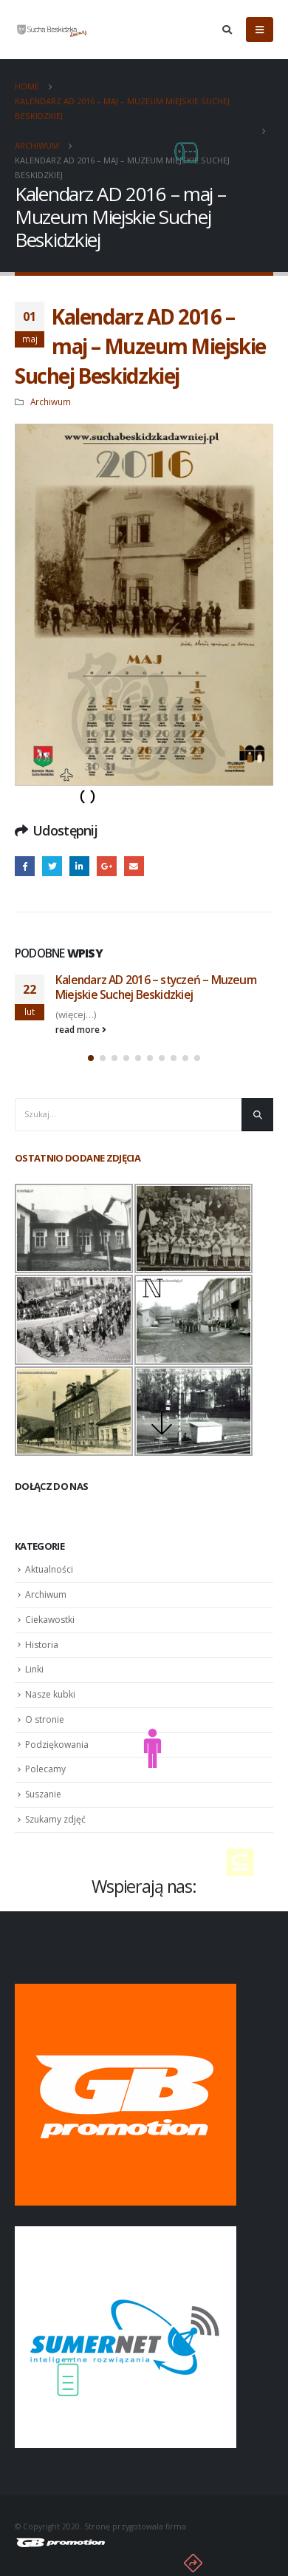  Describe the element at coordinates (66, 775) in the screenshot. I see `enable airplane mode` at that location.